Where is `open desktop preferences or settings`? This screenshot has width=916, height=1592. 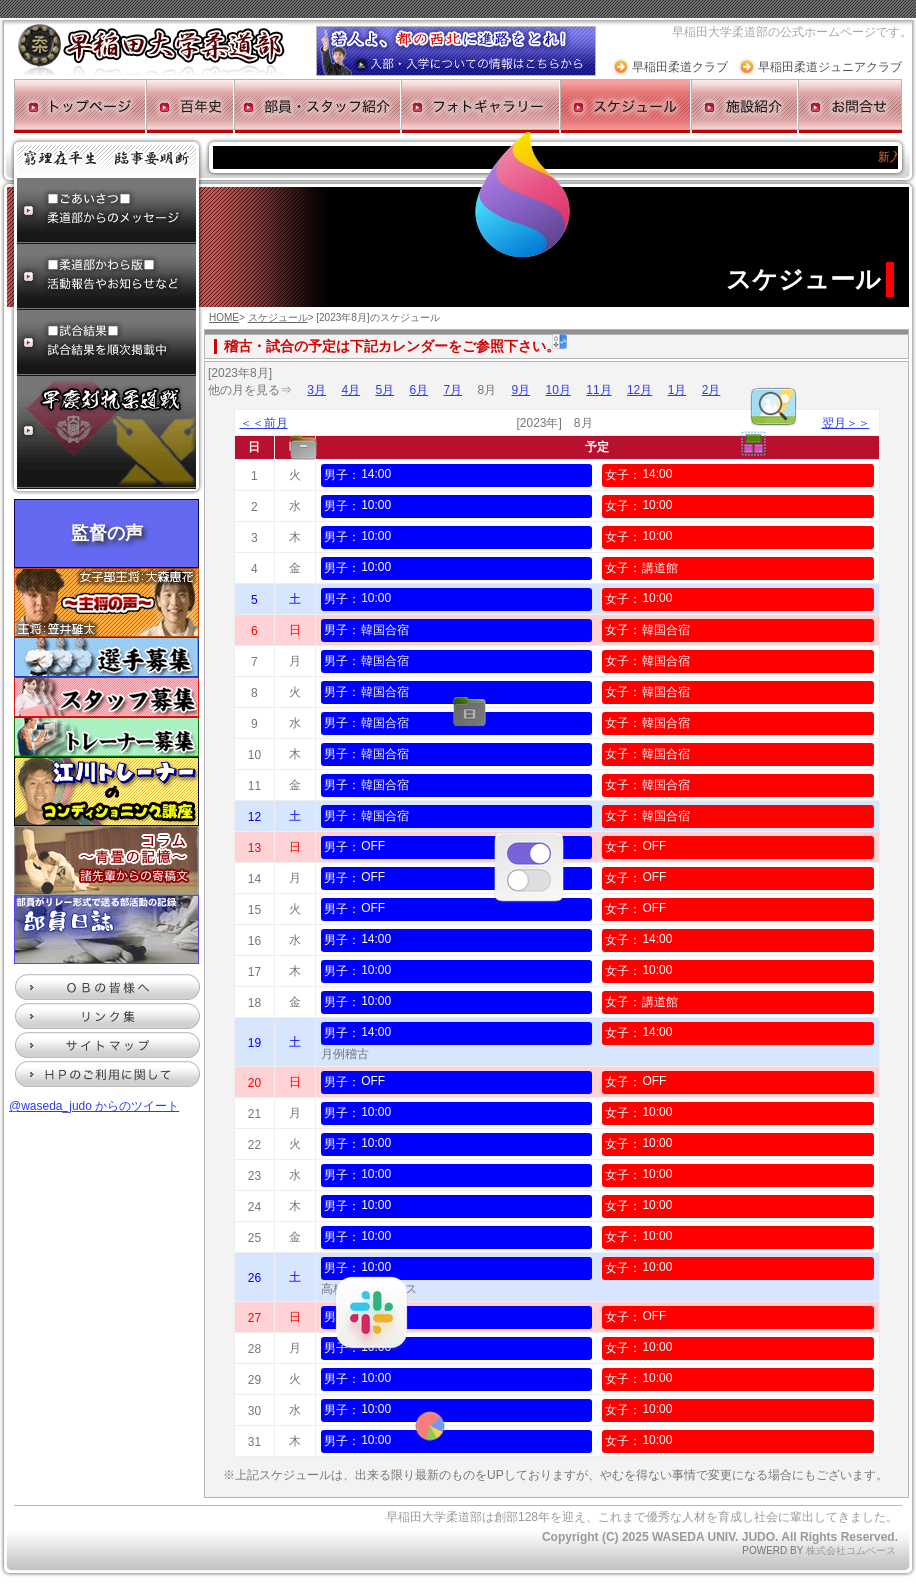
open desktop preferences or settings is located at coordinates (529, 867).